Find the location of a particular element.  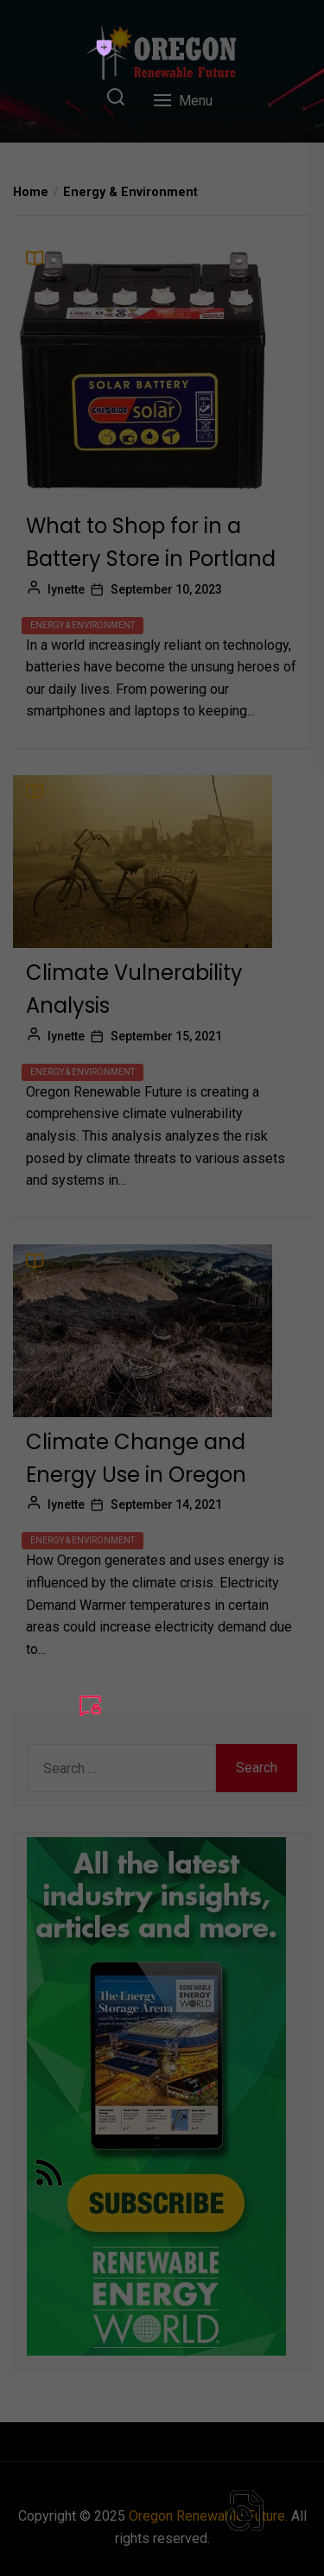

add new security protection is located at coordinates (104, 47).